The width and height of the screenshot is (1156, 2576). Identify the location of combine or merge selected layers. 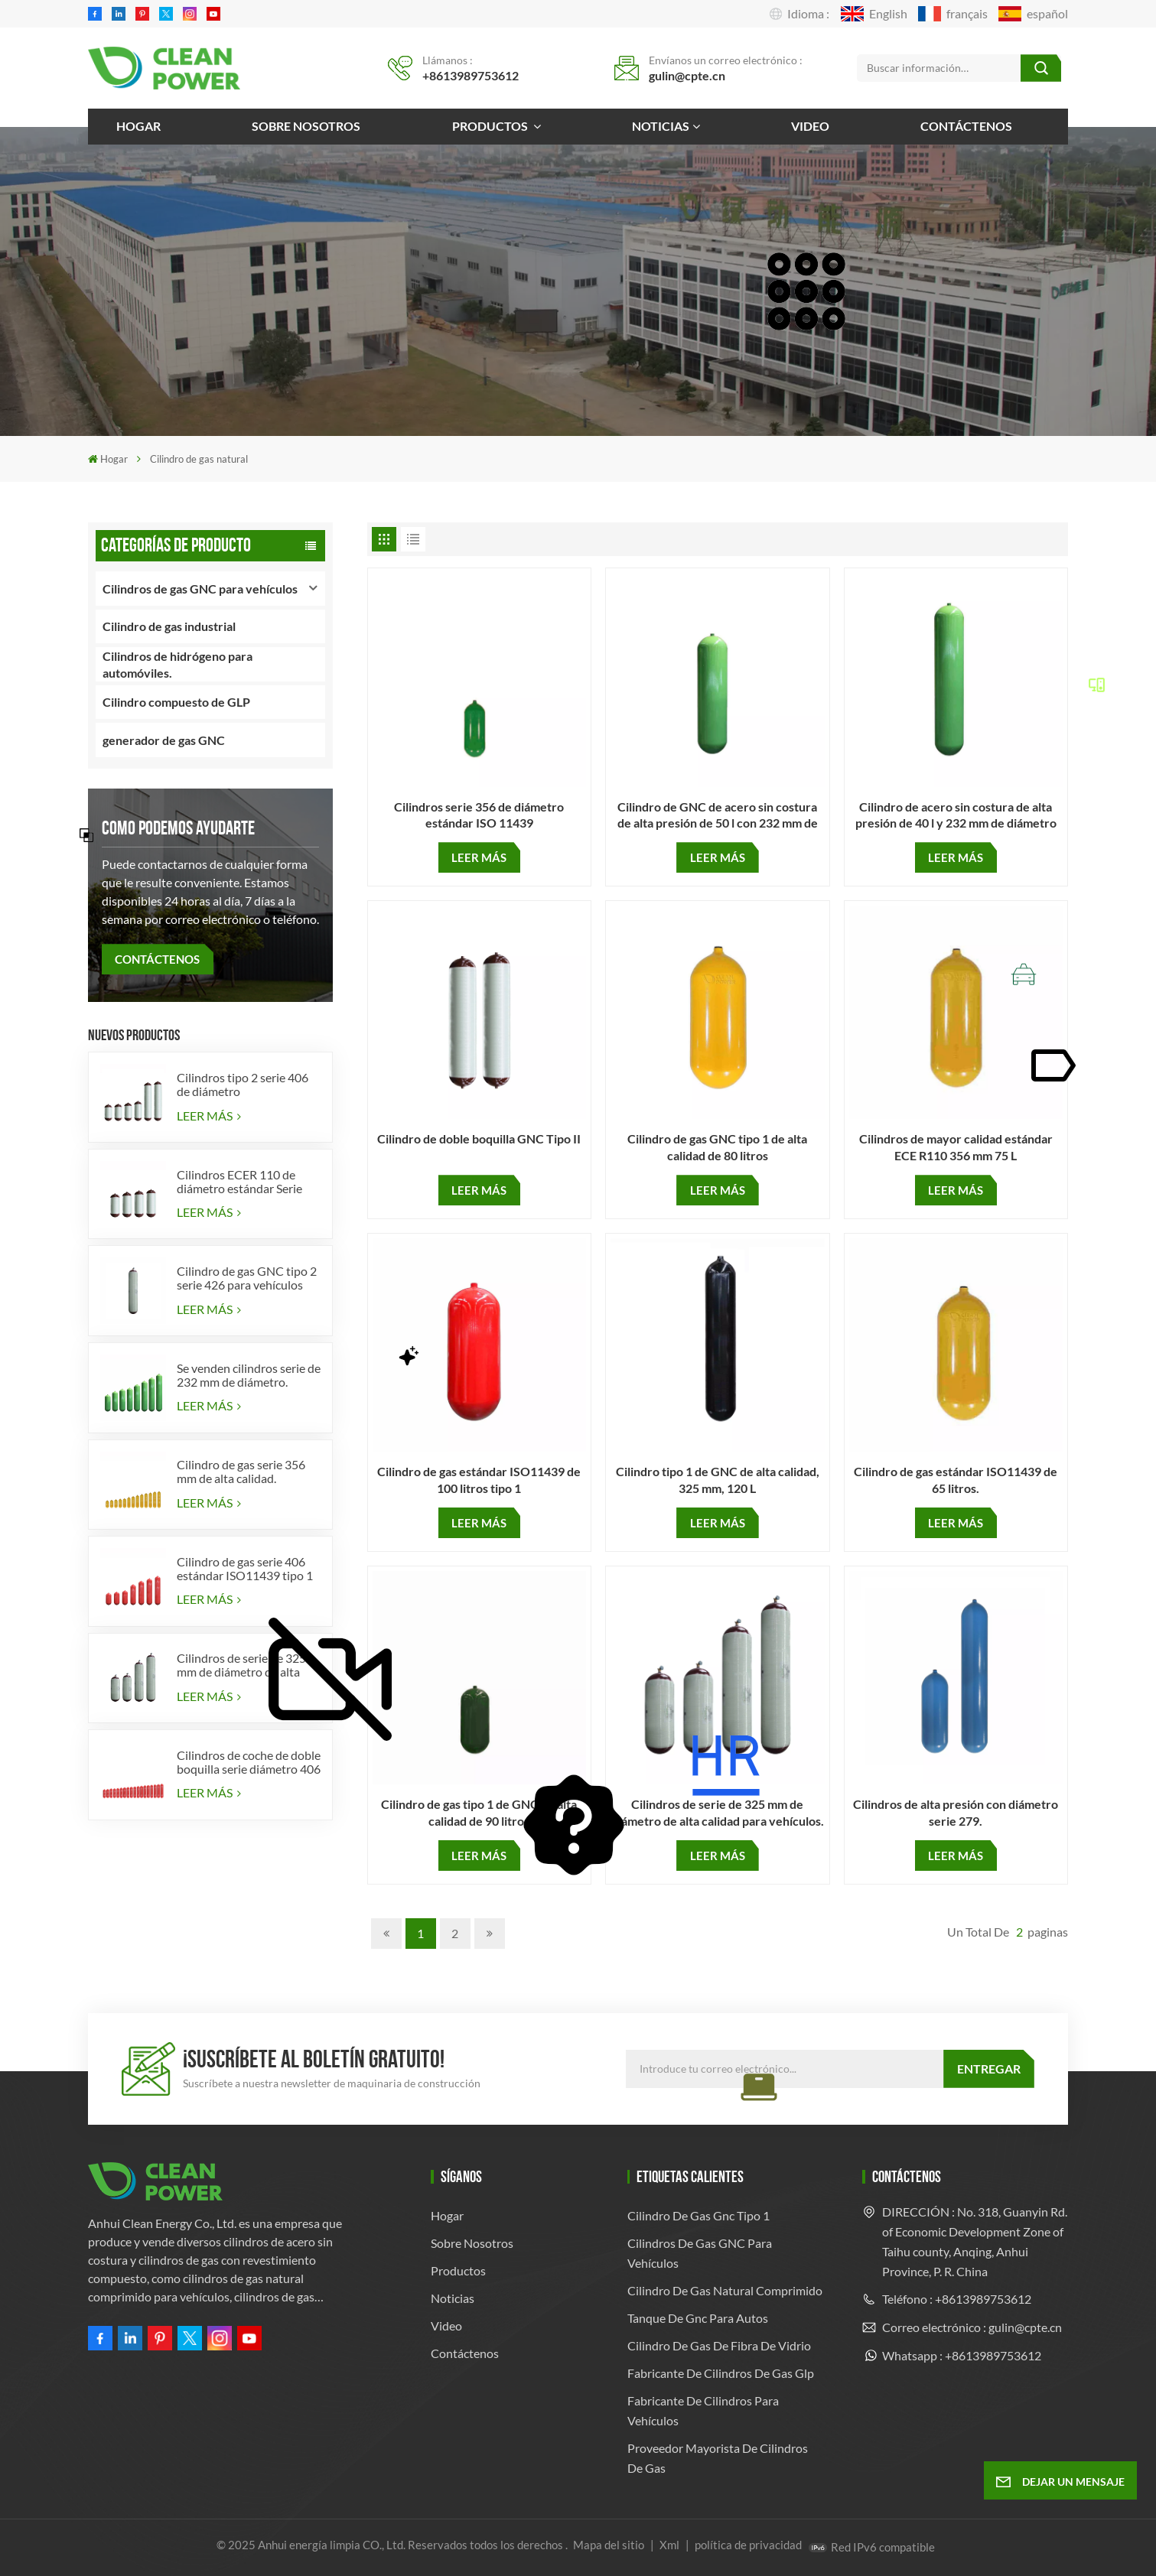
(86, 835).